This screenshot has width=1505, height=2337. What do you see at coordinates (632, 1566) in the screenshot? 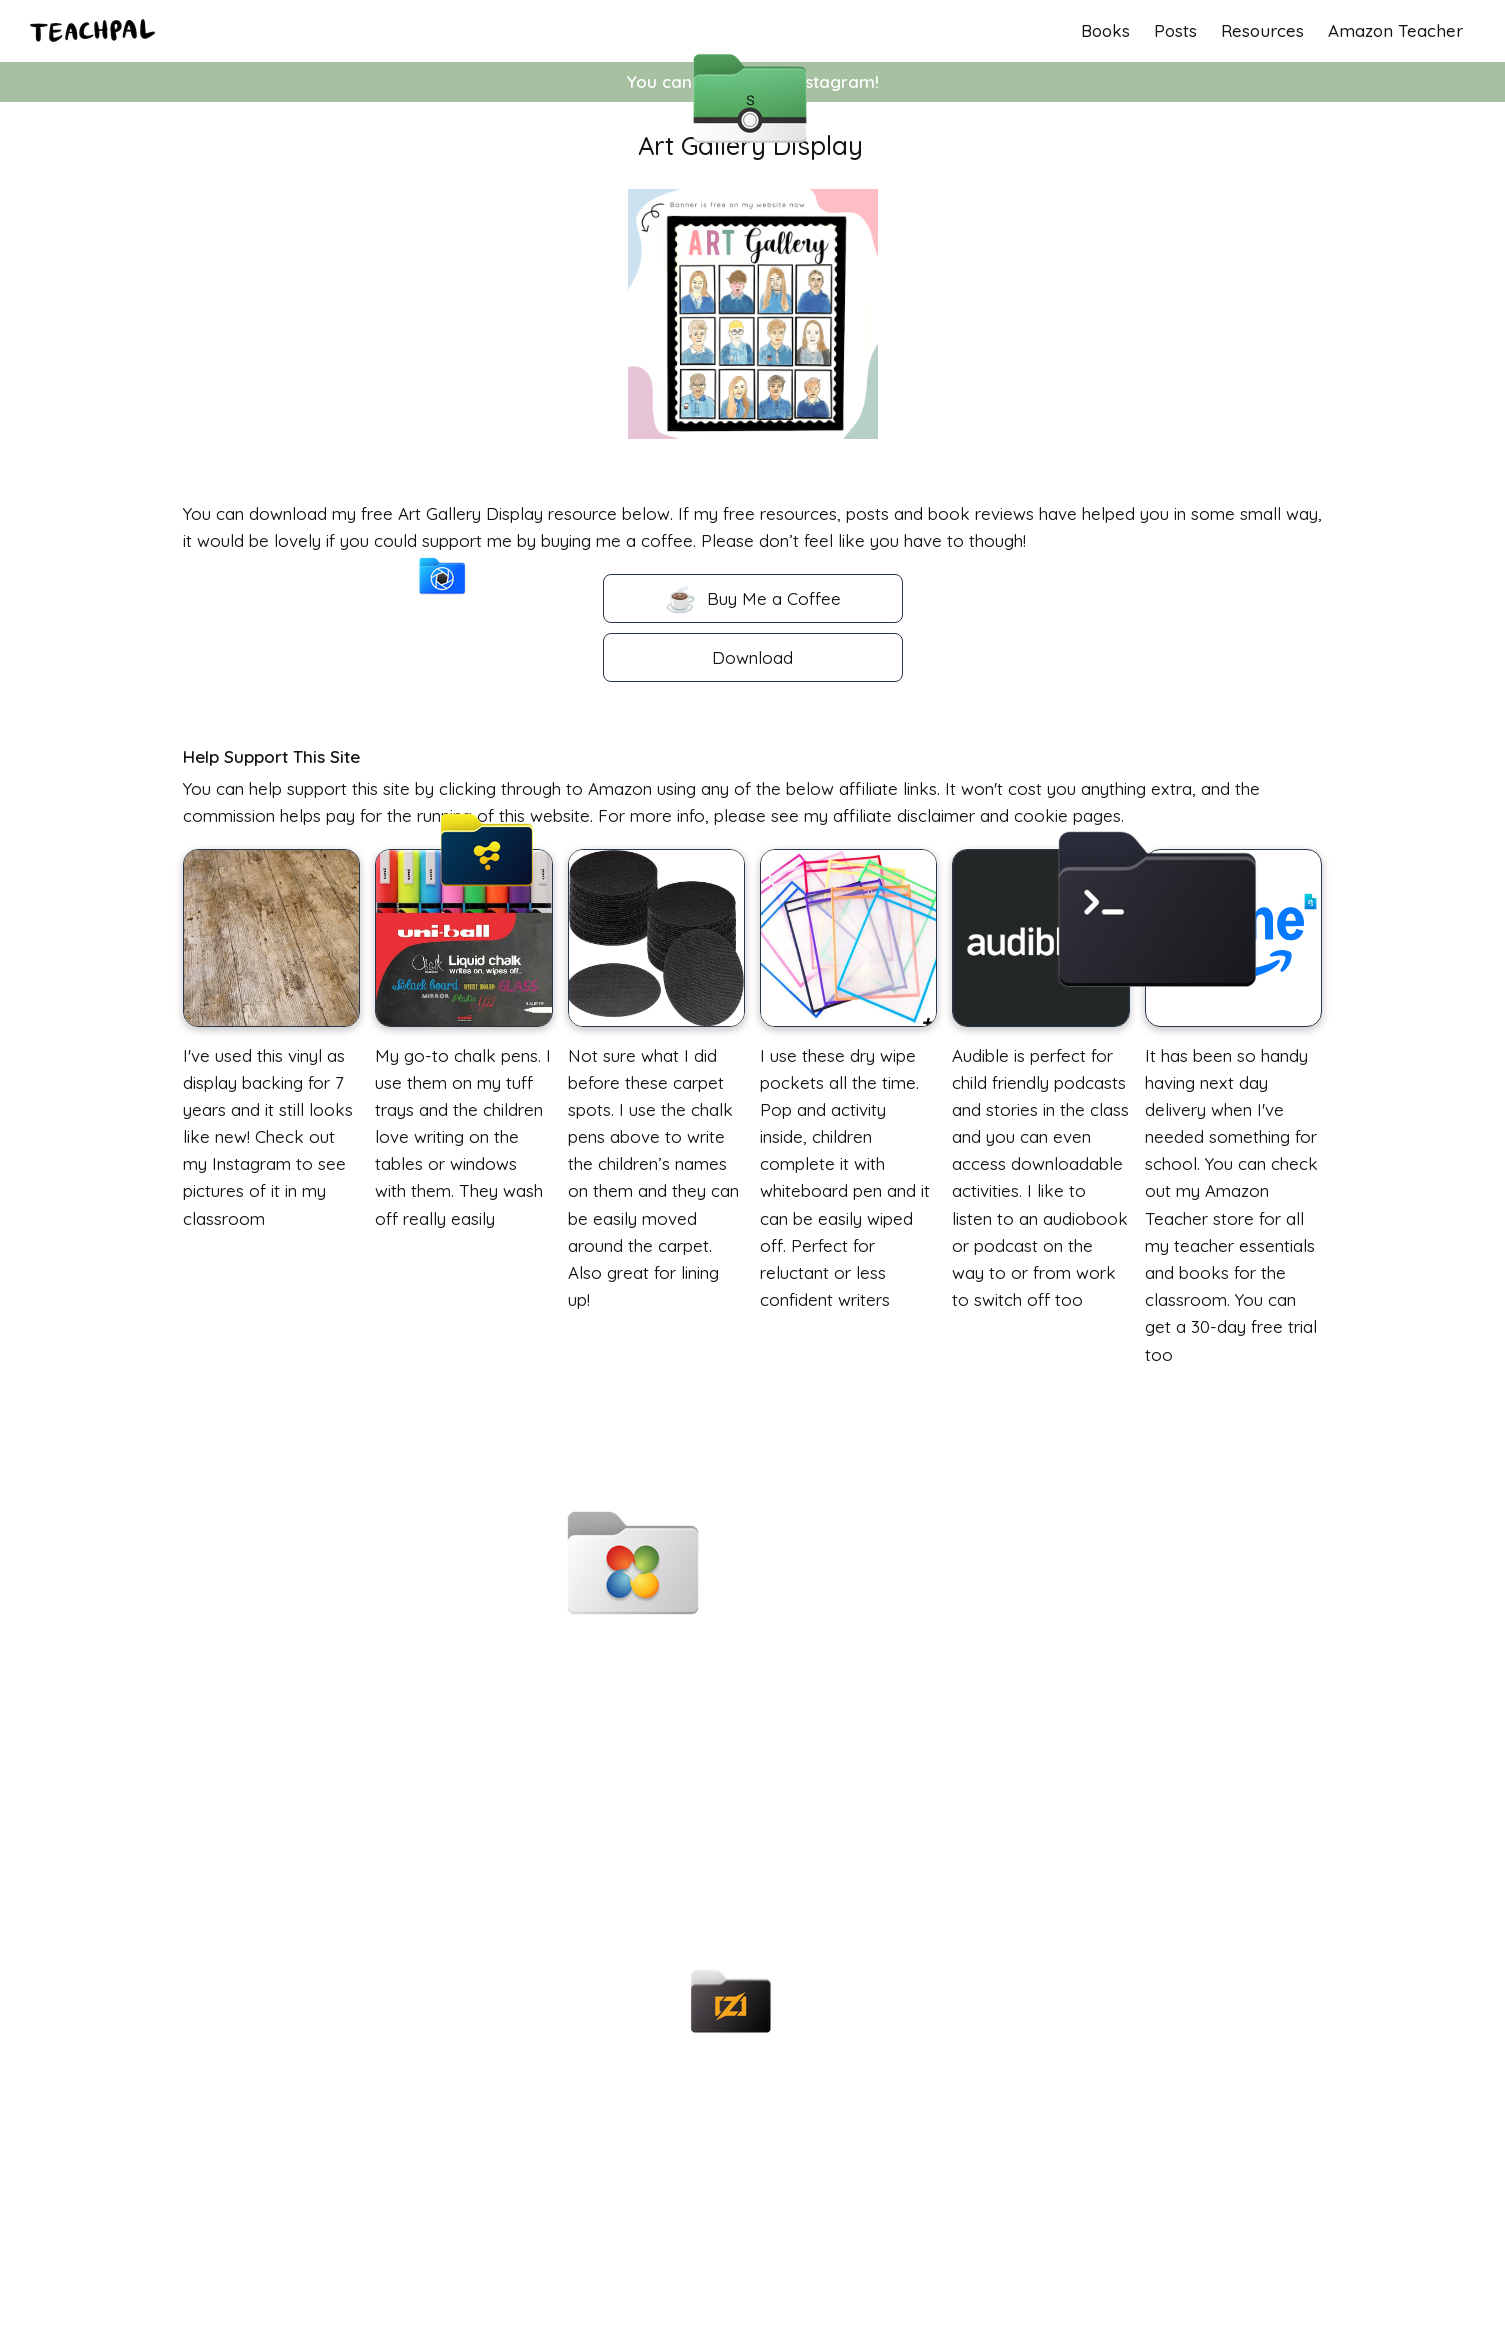
I see `open the Eleven Forum community folder` at bounding box center [632, 1566].